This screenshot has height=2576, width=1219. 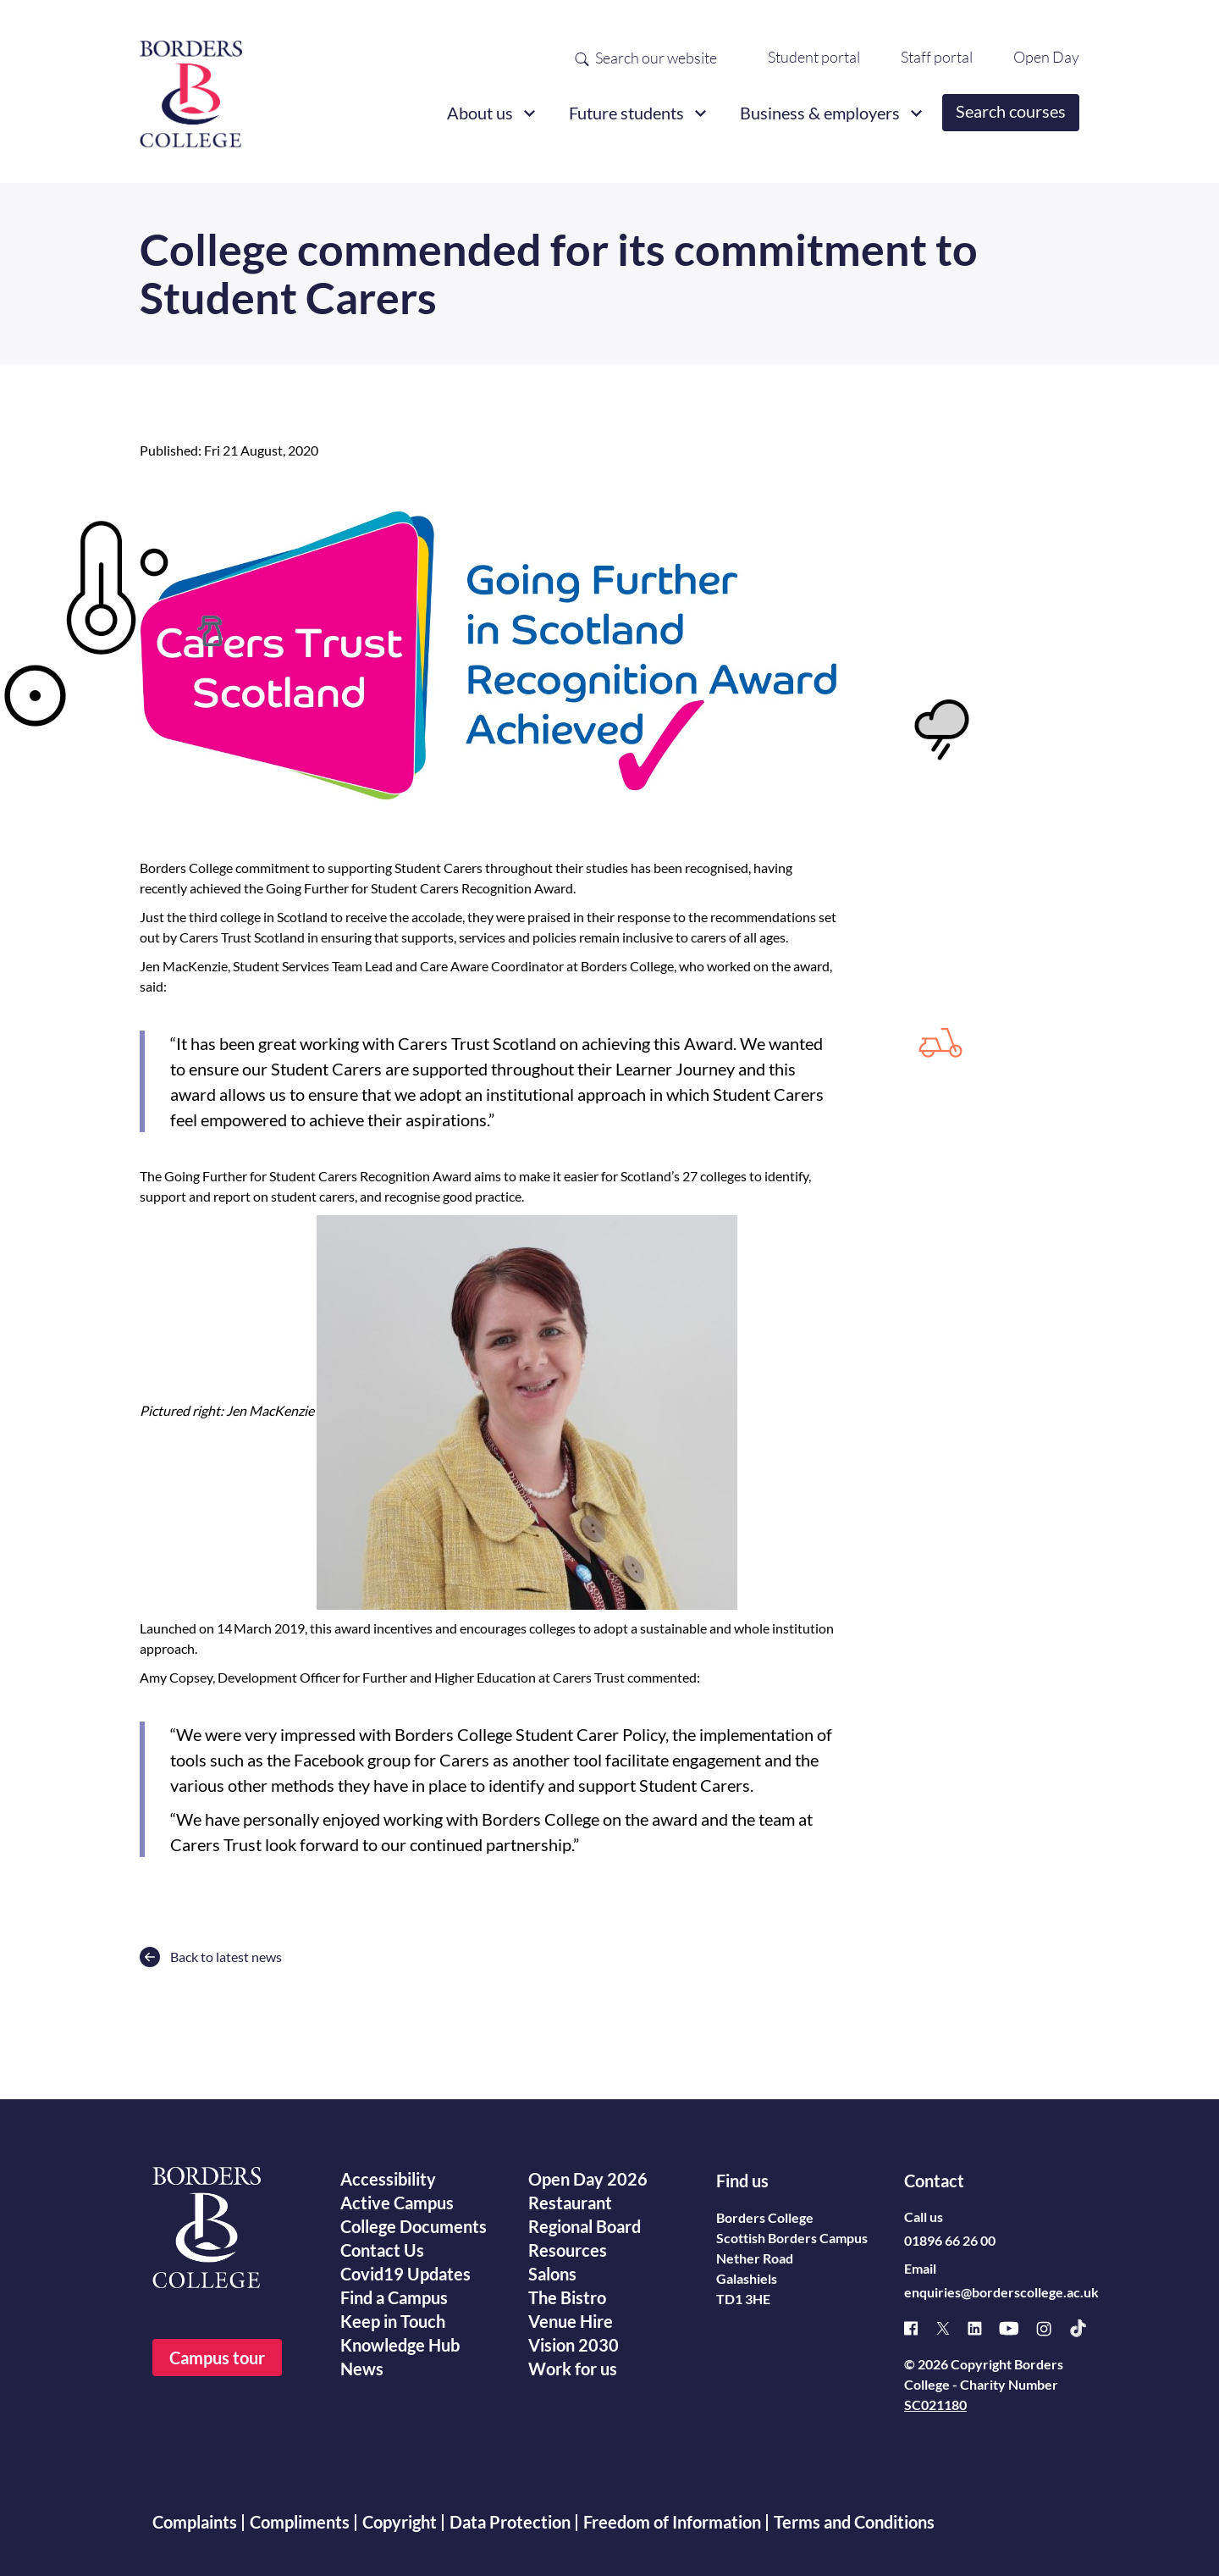 What do you see at coordinates (35, 695) in the screenshot?
I see `select this option from a list` at bounding box center [35, 695].